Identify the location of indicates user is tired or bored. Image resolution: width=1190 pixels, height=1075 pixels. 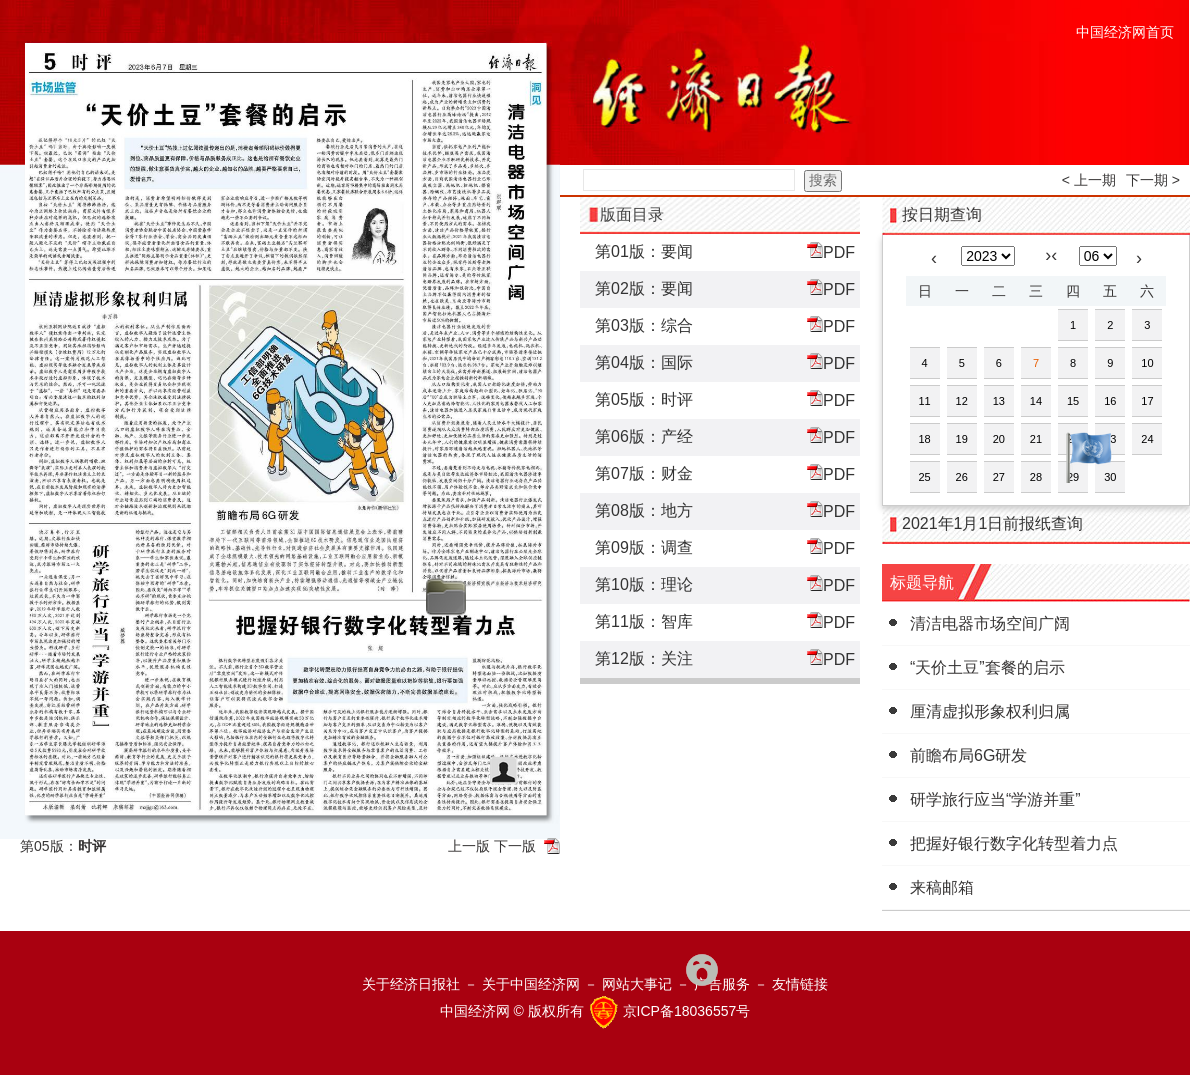
(702, 970).